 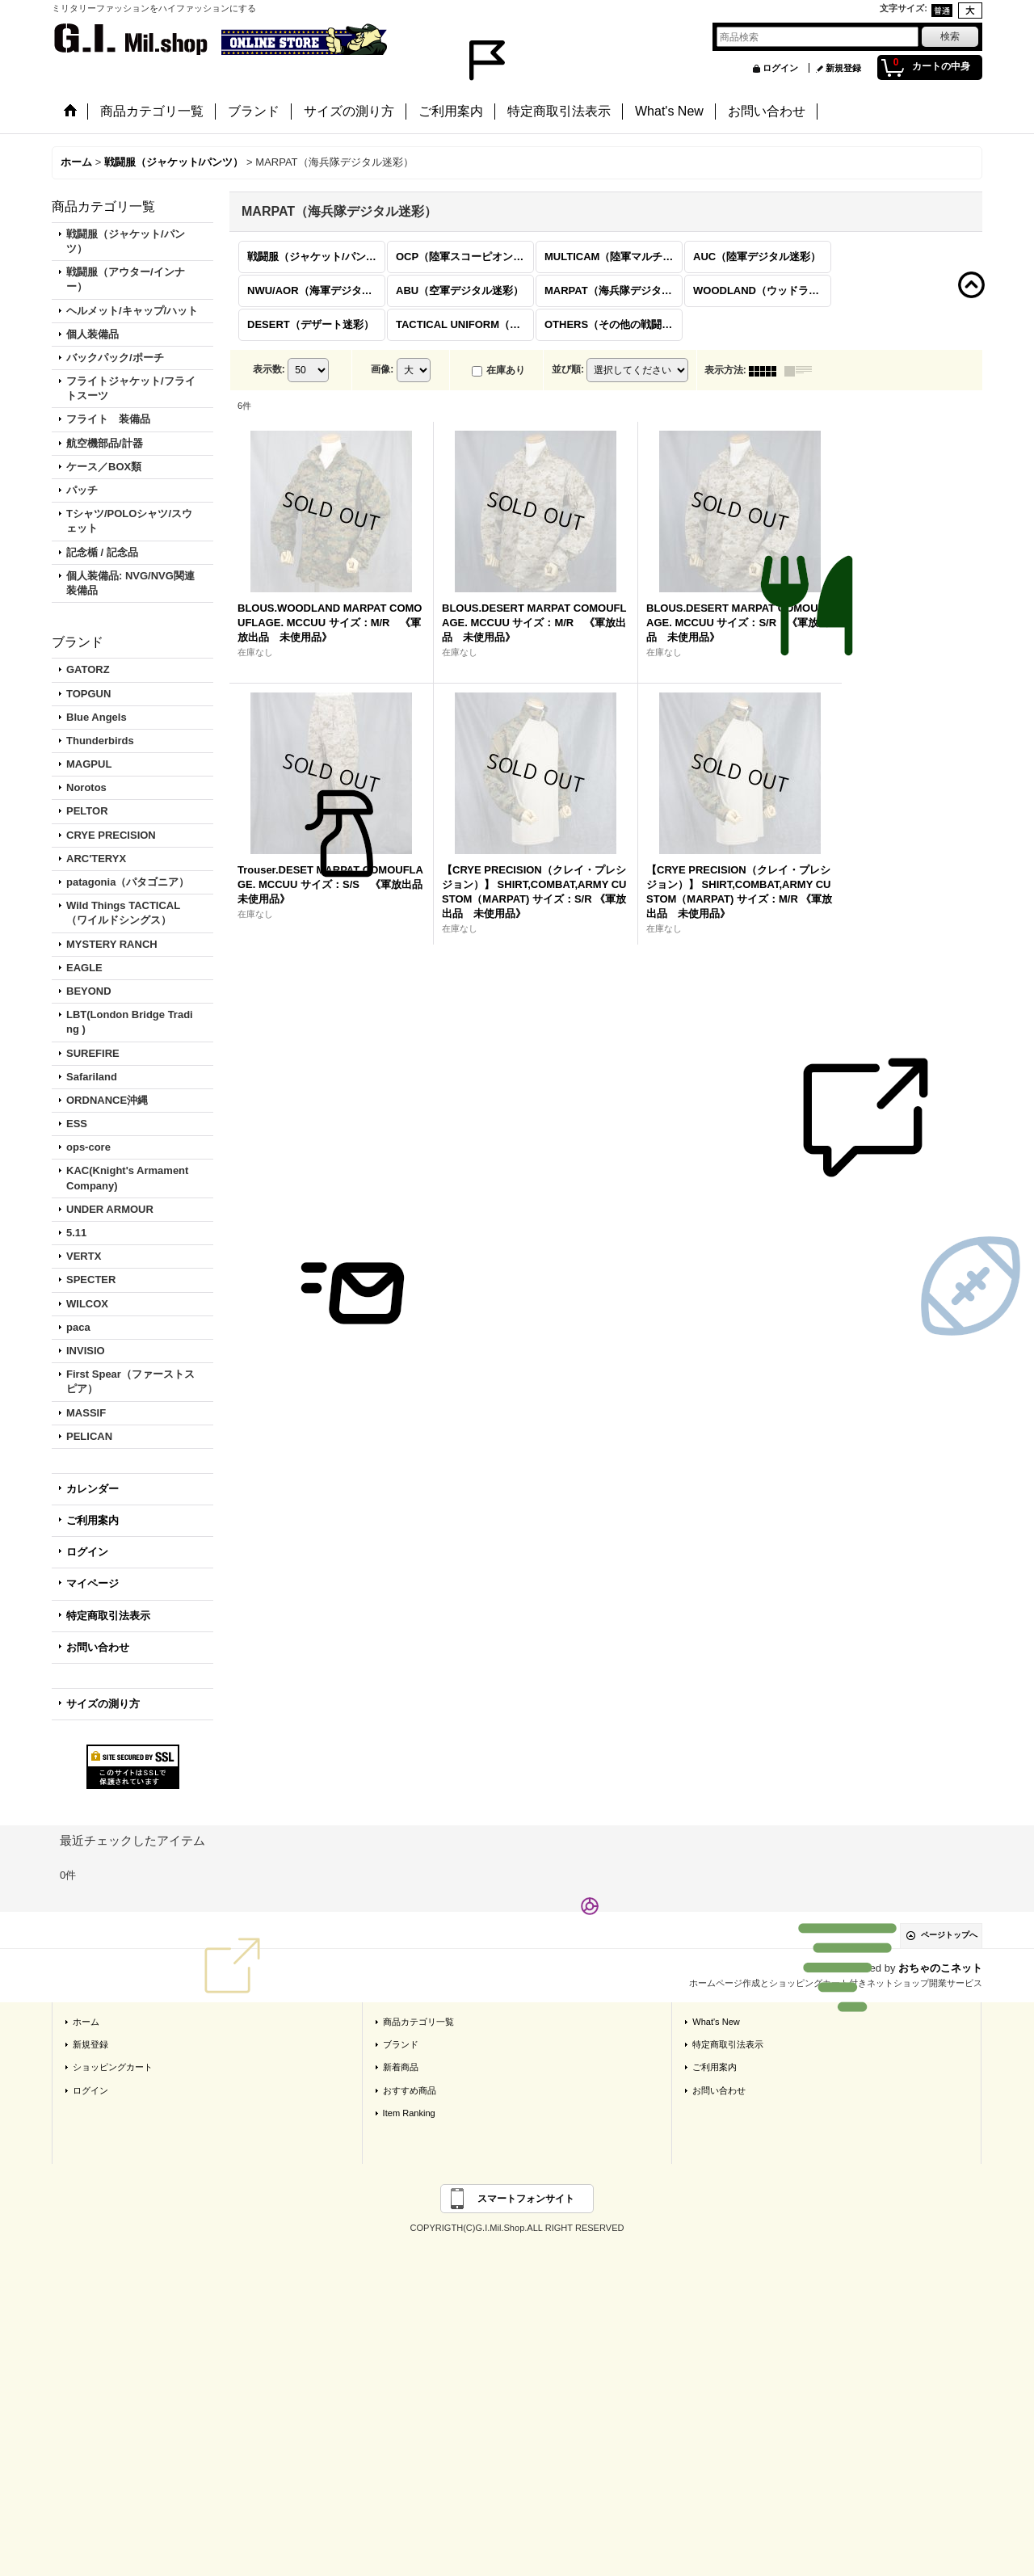 I want to click on scroll to top of page, so click(x=971, y=284).